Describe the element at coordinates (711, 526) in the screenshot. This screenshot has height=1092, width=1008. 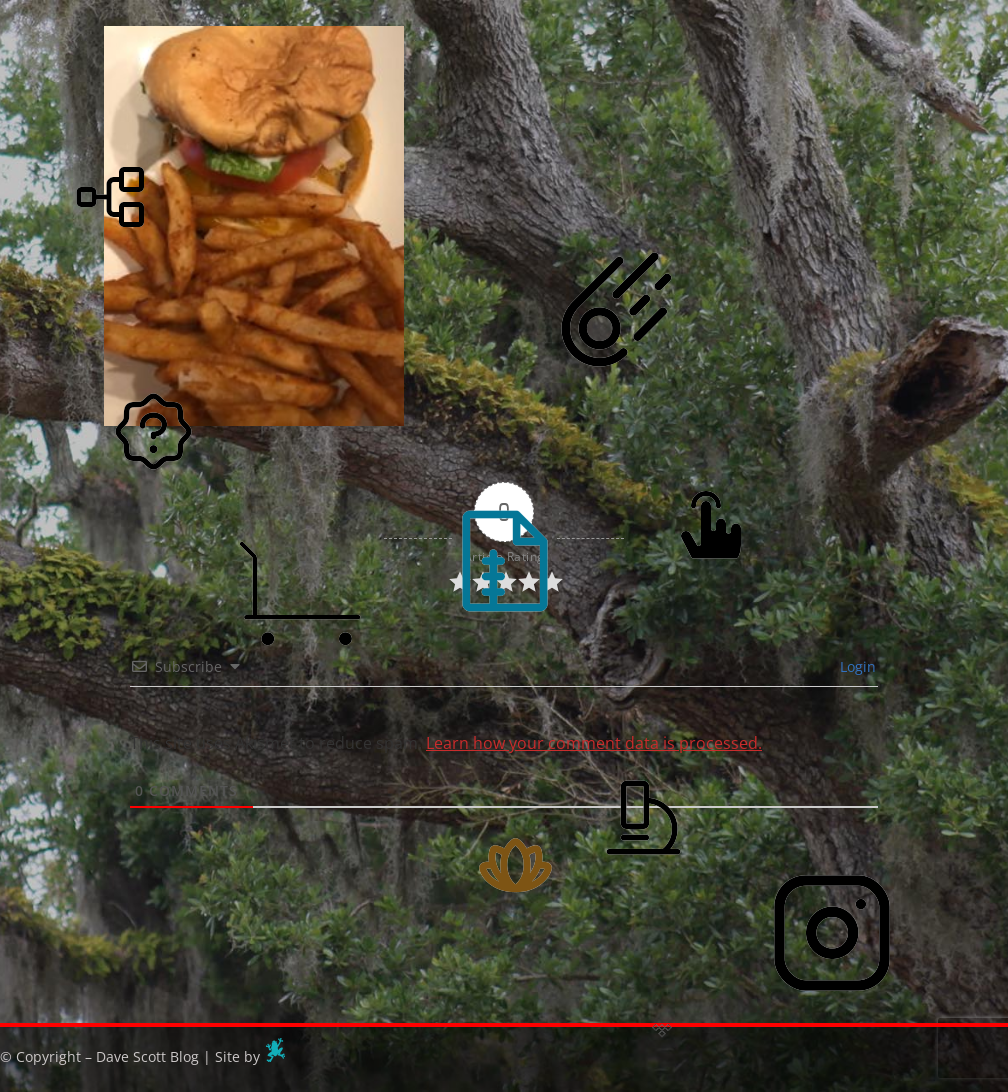
I see `tap to interact with an element` at that location.